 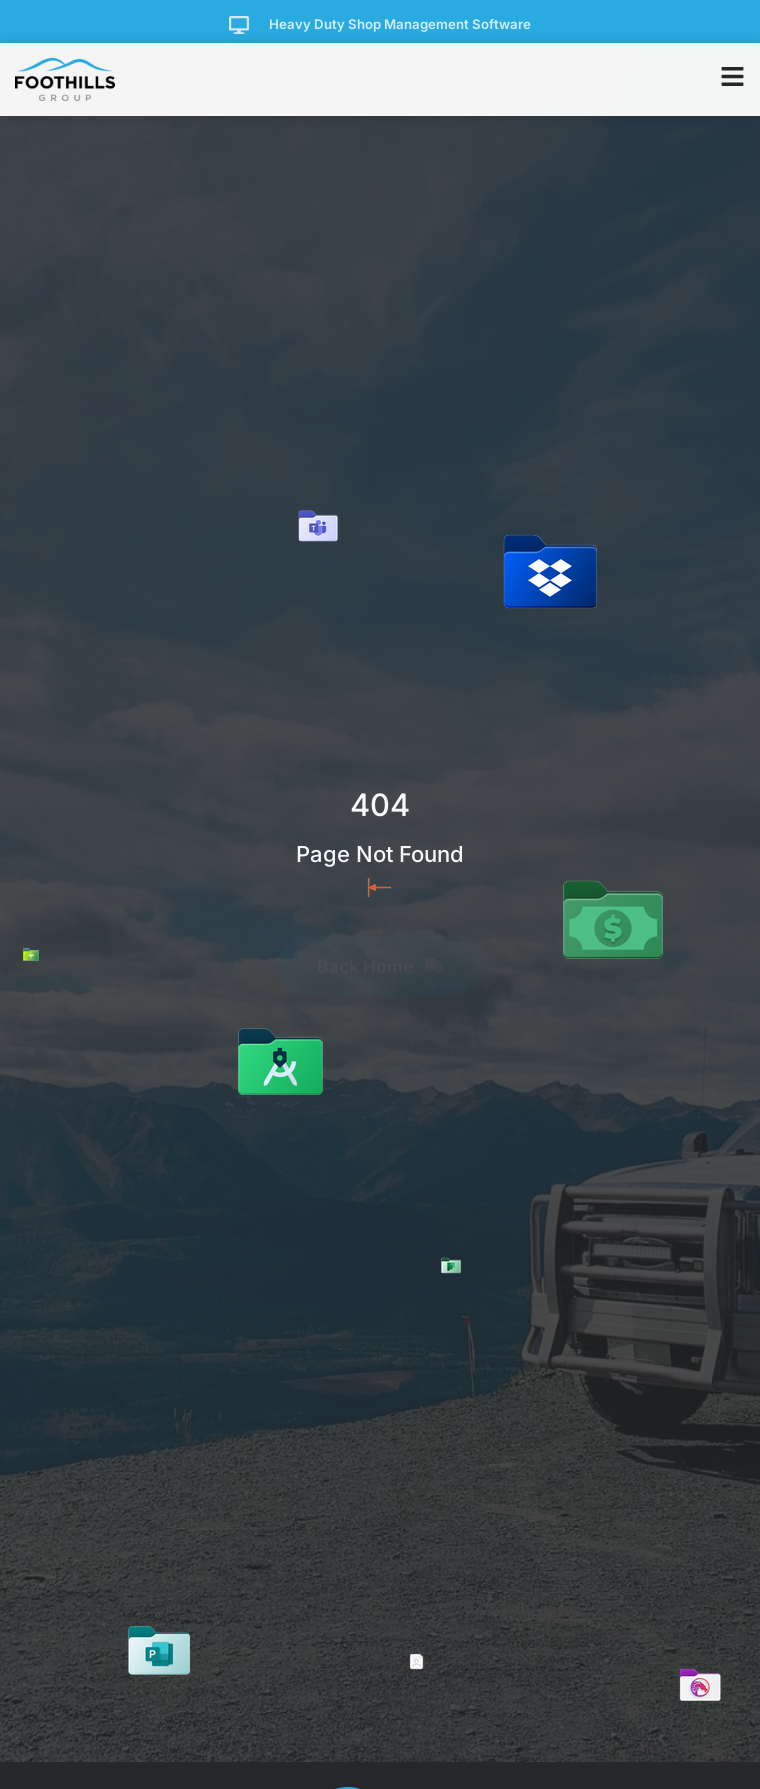 What do you see at coordinates (451, 1266) in the screenshot?
I see `open microsoft planner files folder` at bounding box center [451, 1266].